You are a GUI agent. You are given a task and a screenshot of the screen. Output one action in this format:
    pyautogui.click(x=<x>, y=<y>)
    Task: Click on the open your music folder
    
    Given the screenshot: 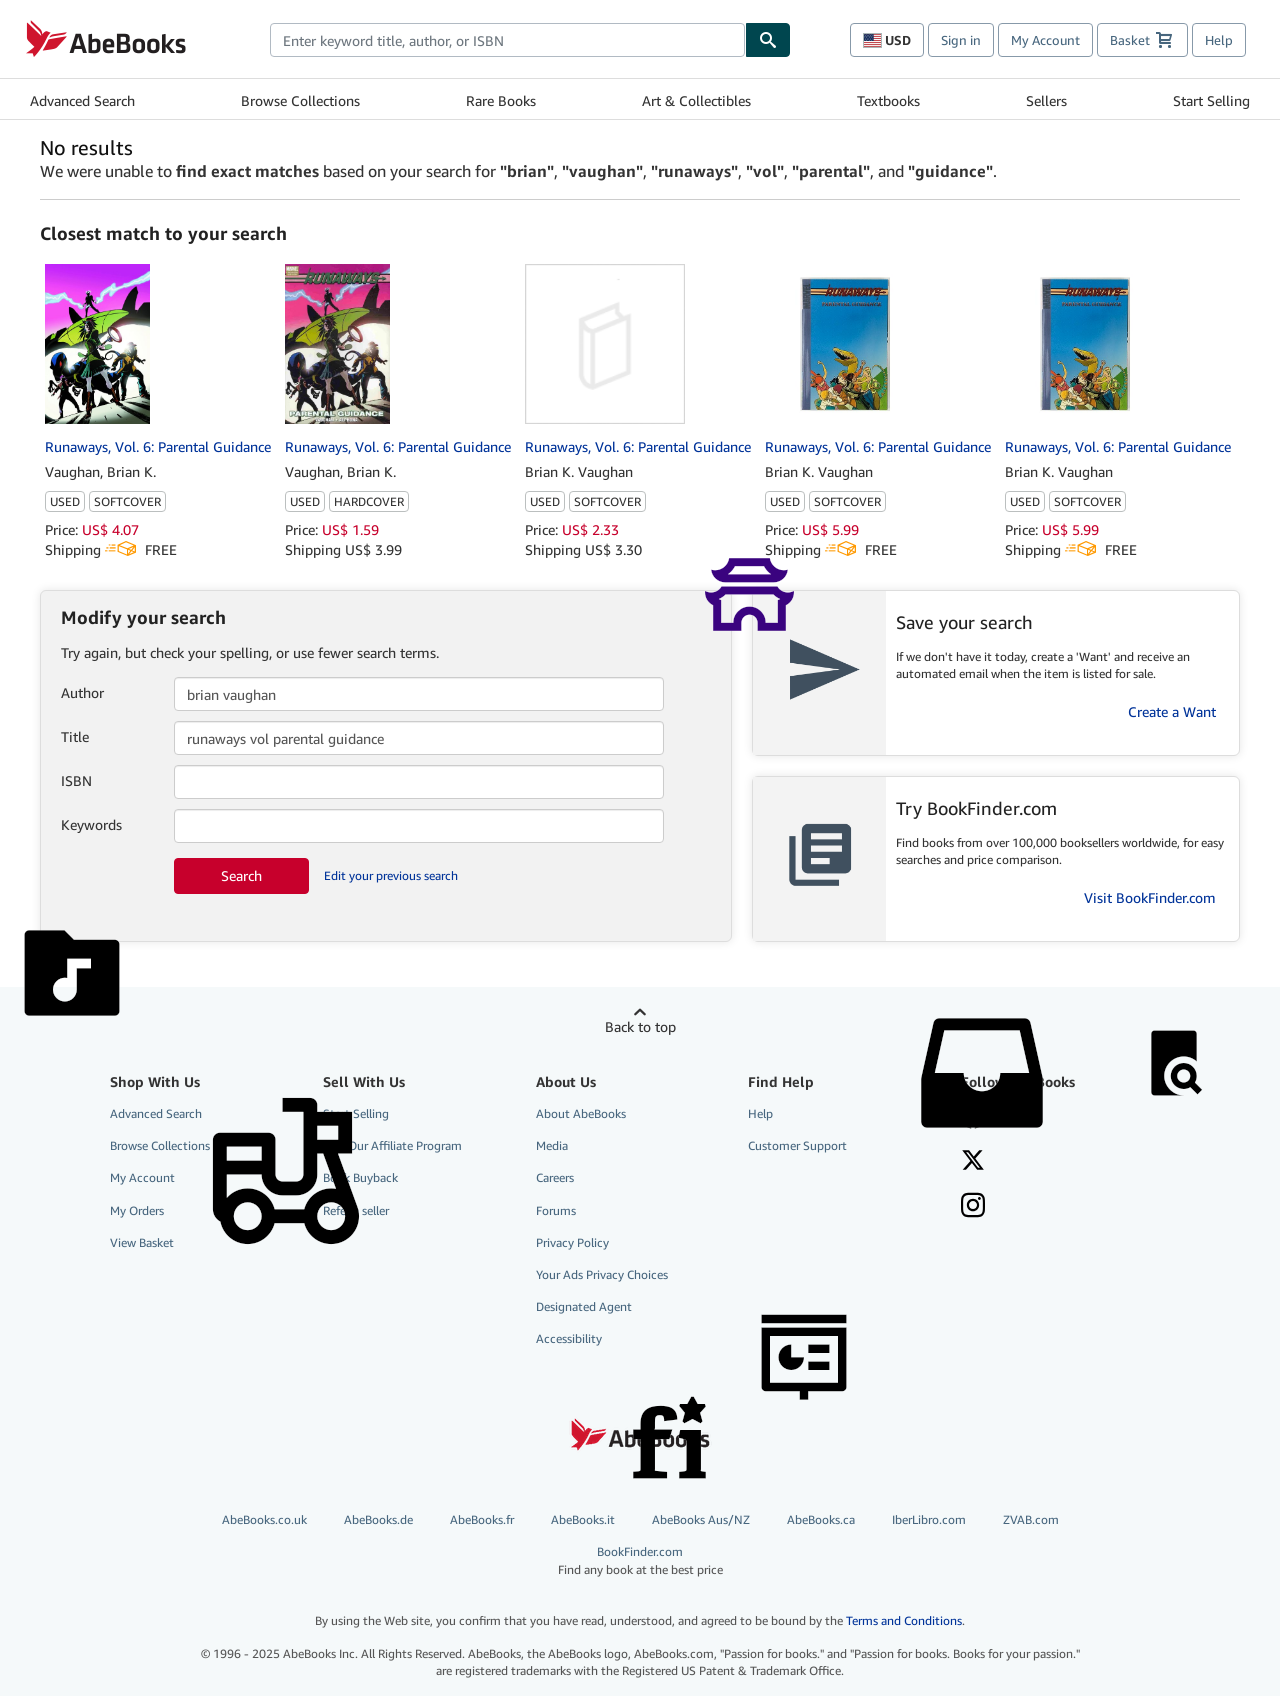 What is the action you would take?
    pyautogui.click(x=72, y=973)
    